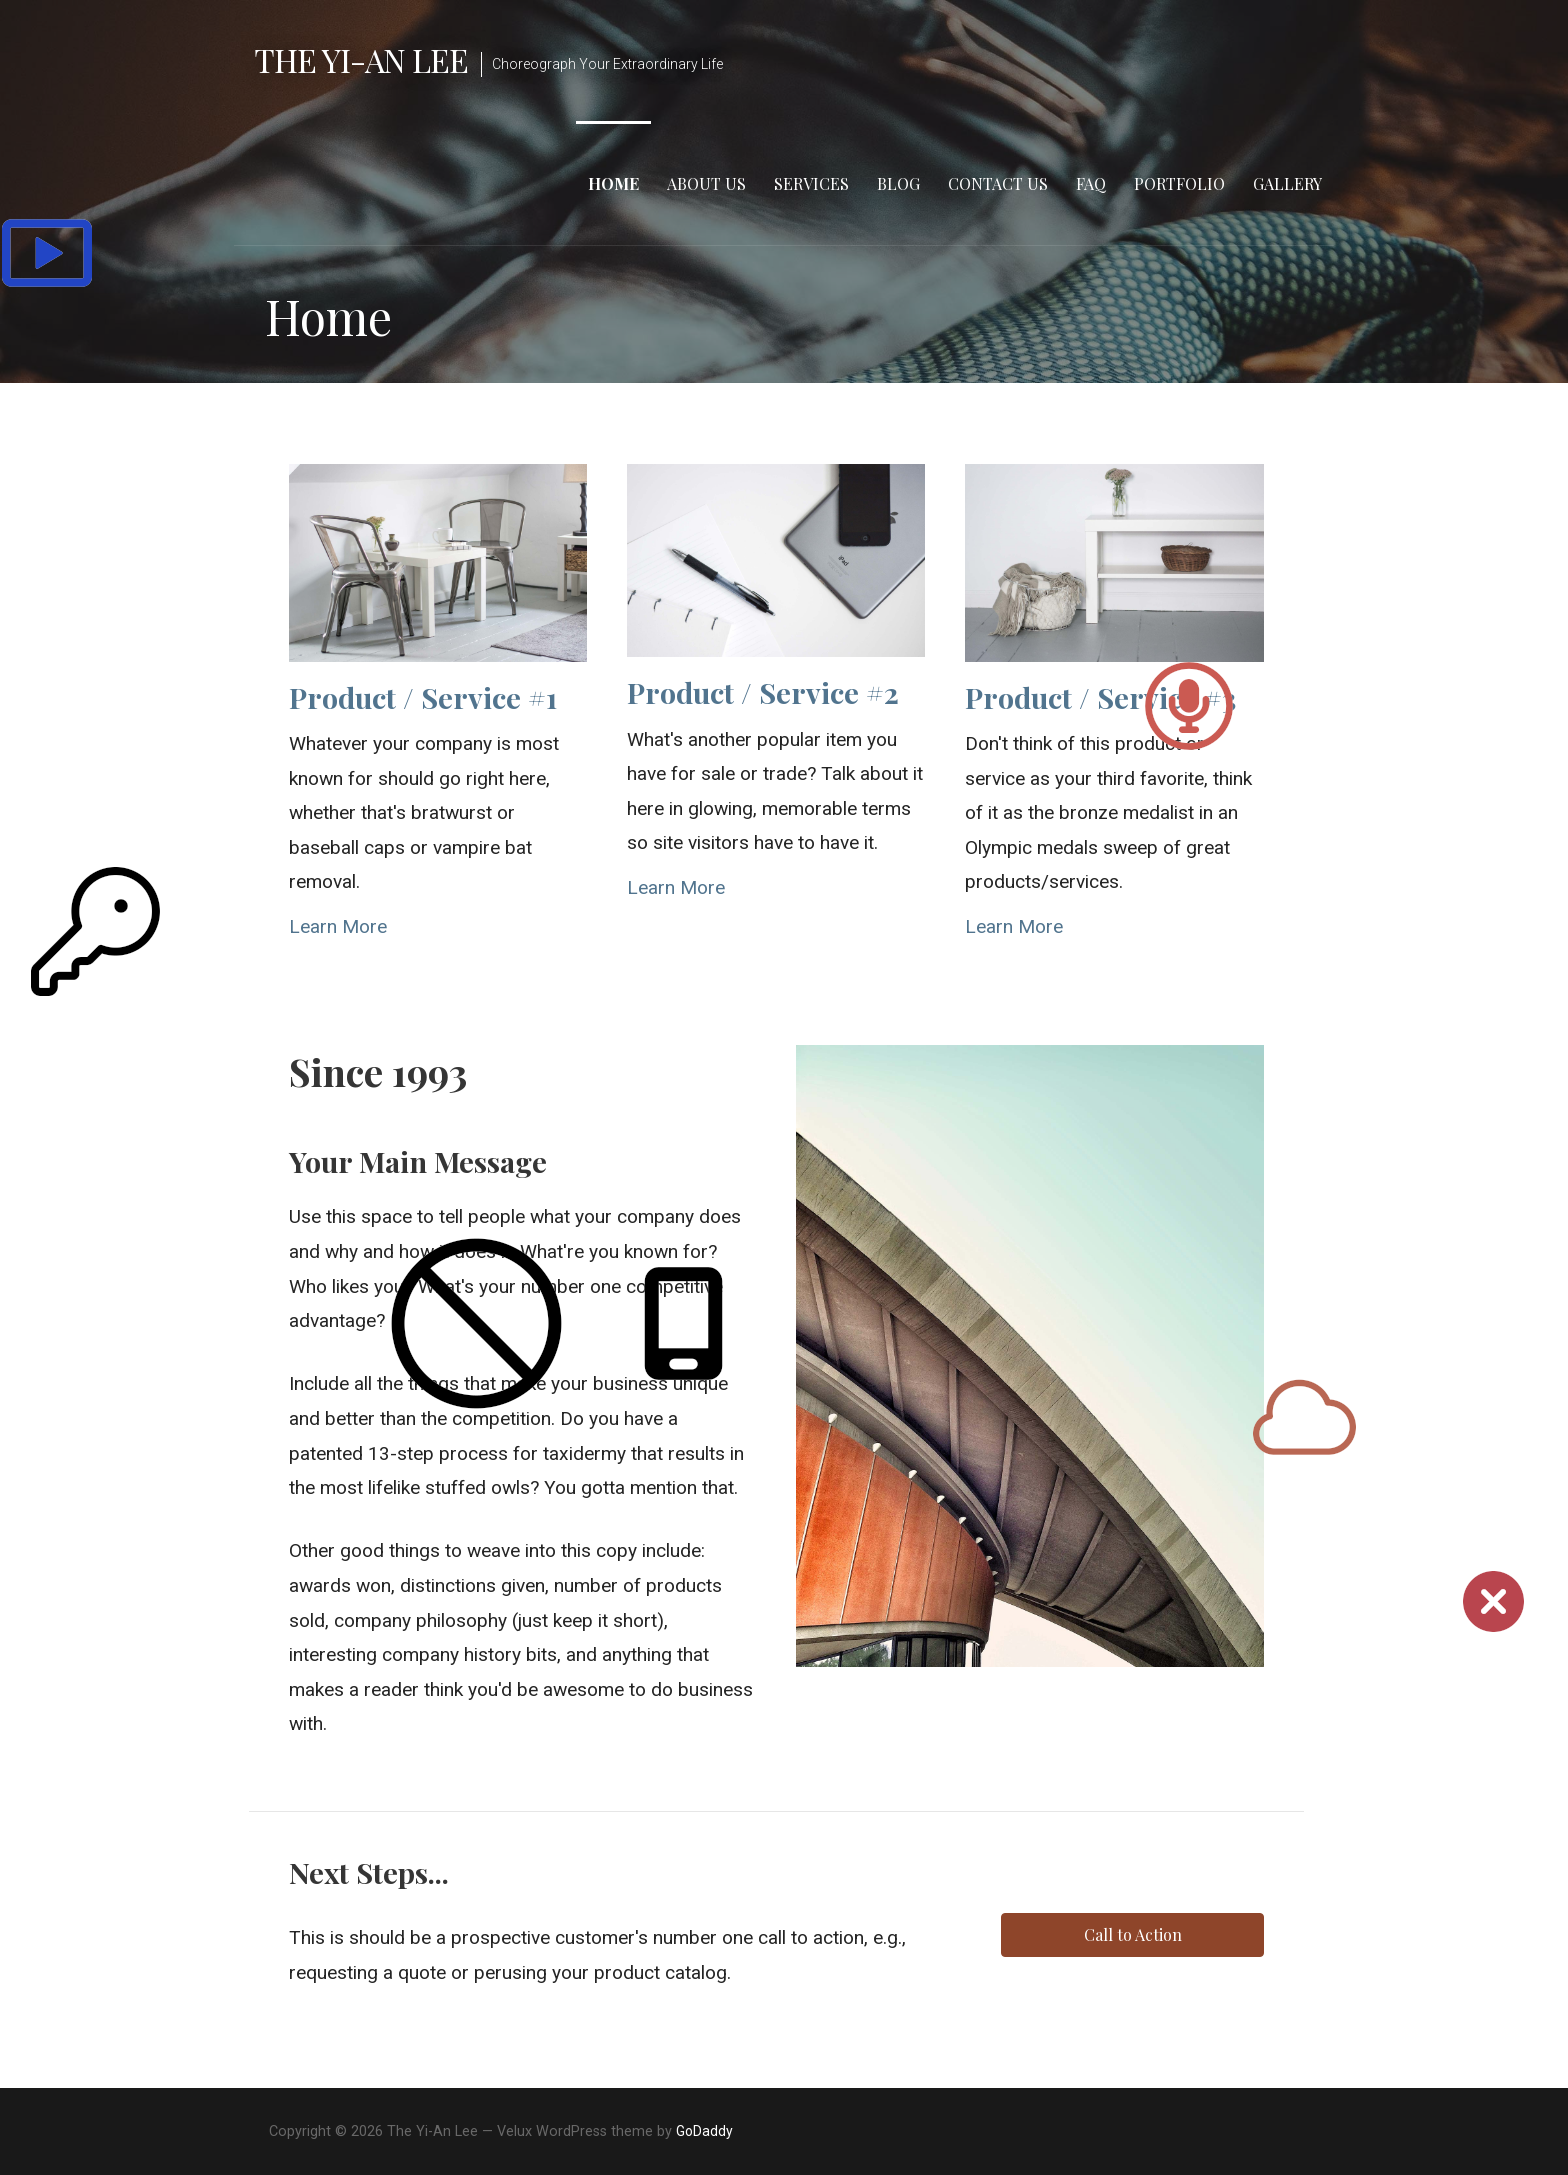 The height and width of the screenshot is (2175, 1568). I want to click on play a video, so click(47, 253).